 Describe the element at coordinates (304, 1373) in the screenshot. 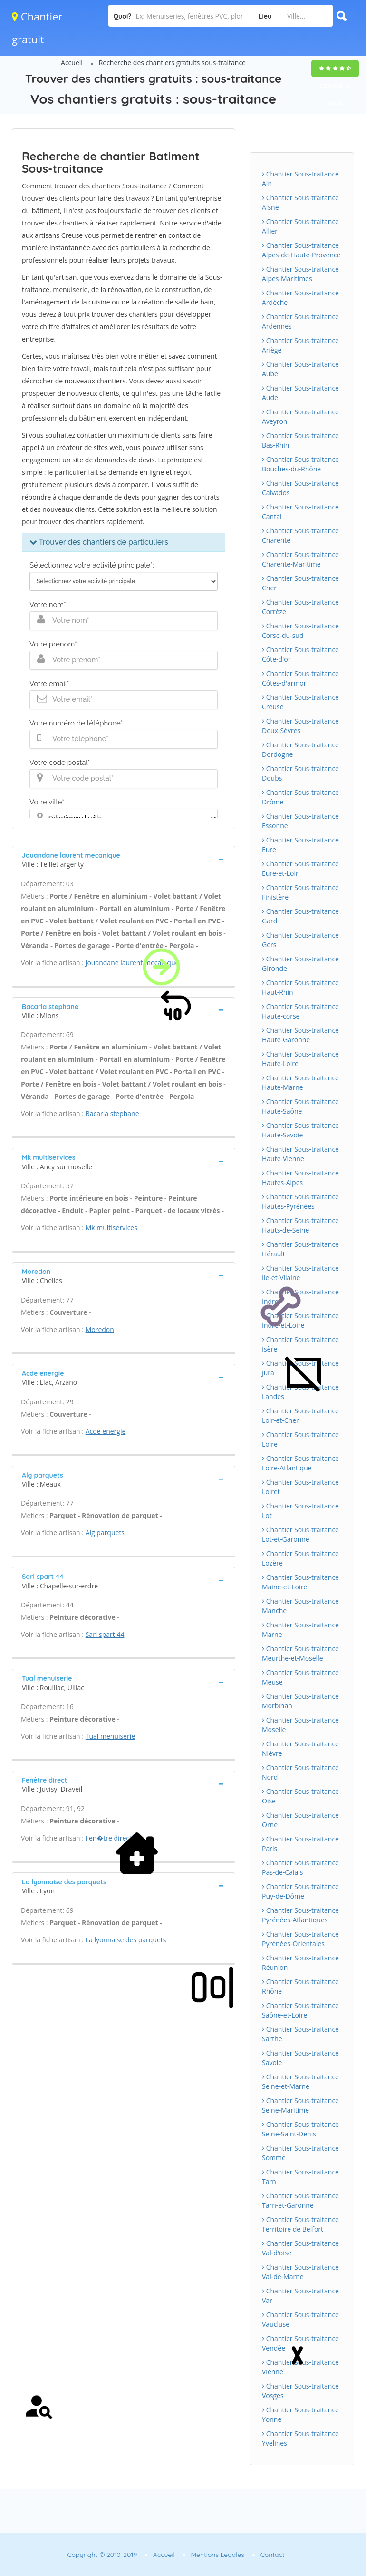

I see `indicates browser not supported for this feature` at that location.